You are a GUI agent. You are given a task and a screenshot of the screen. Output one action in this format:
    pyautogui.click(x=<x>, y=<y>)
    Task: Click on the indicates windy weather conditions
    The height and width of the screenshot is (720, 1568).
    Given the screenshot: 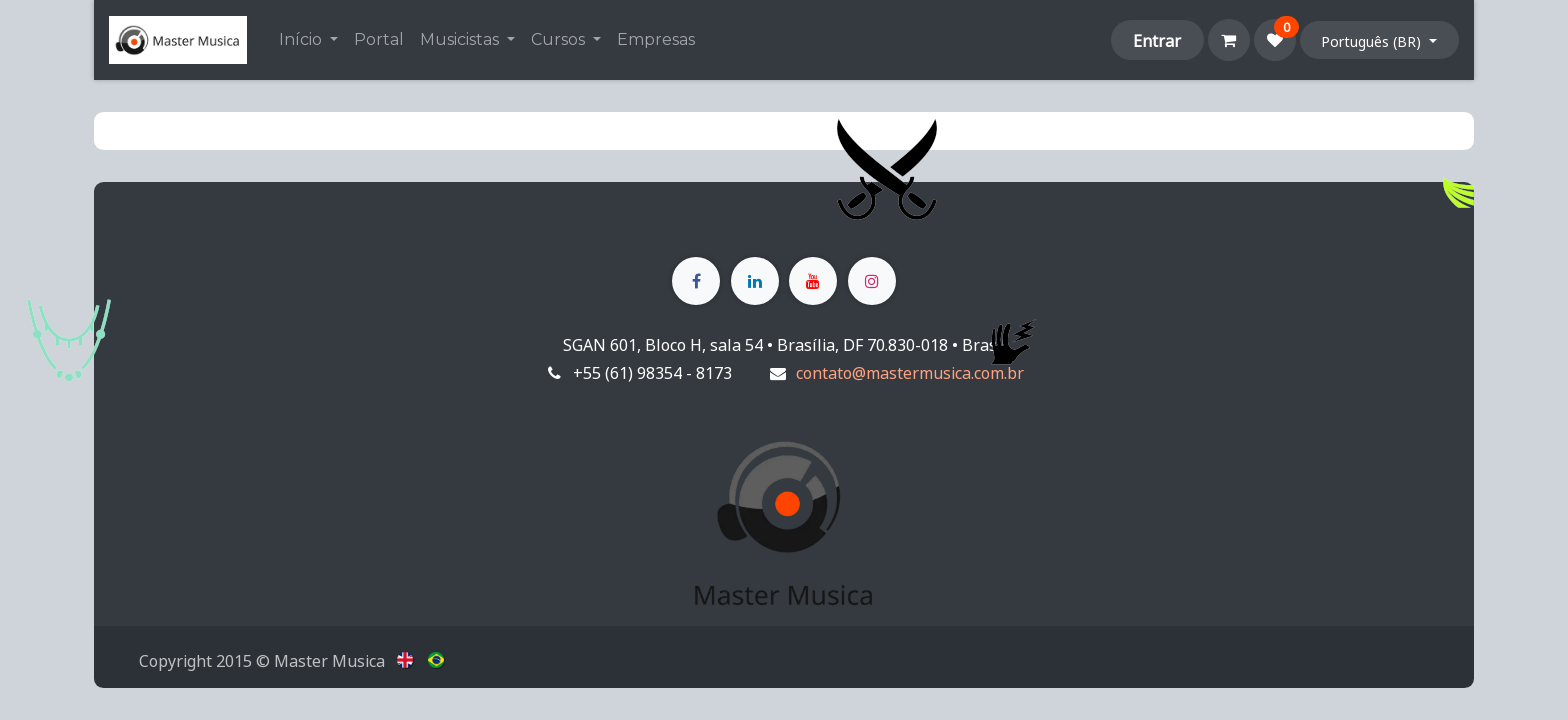 What is the action you would take?
    pyautogui.click(x=1458, y=192)
    